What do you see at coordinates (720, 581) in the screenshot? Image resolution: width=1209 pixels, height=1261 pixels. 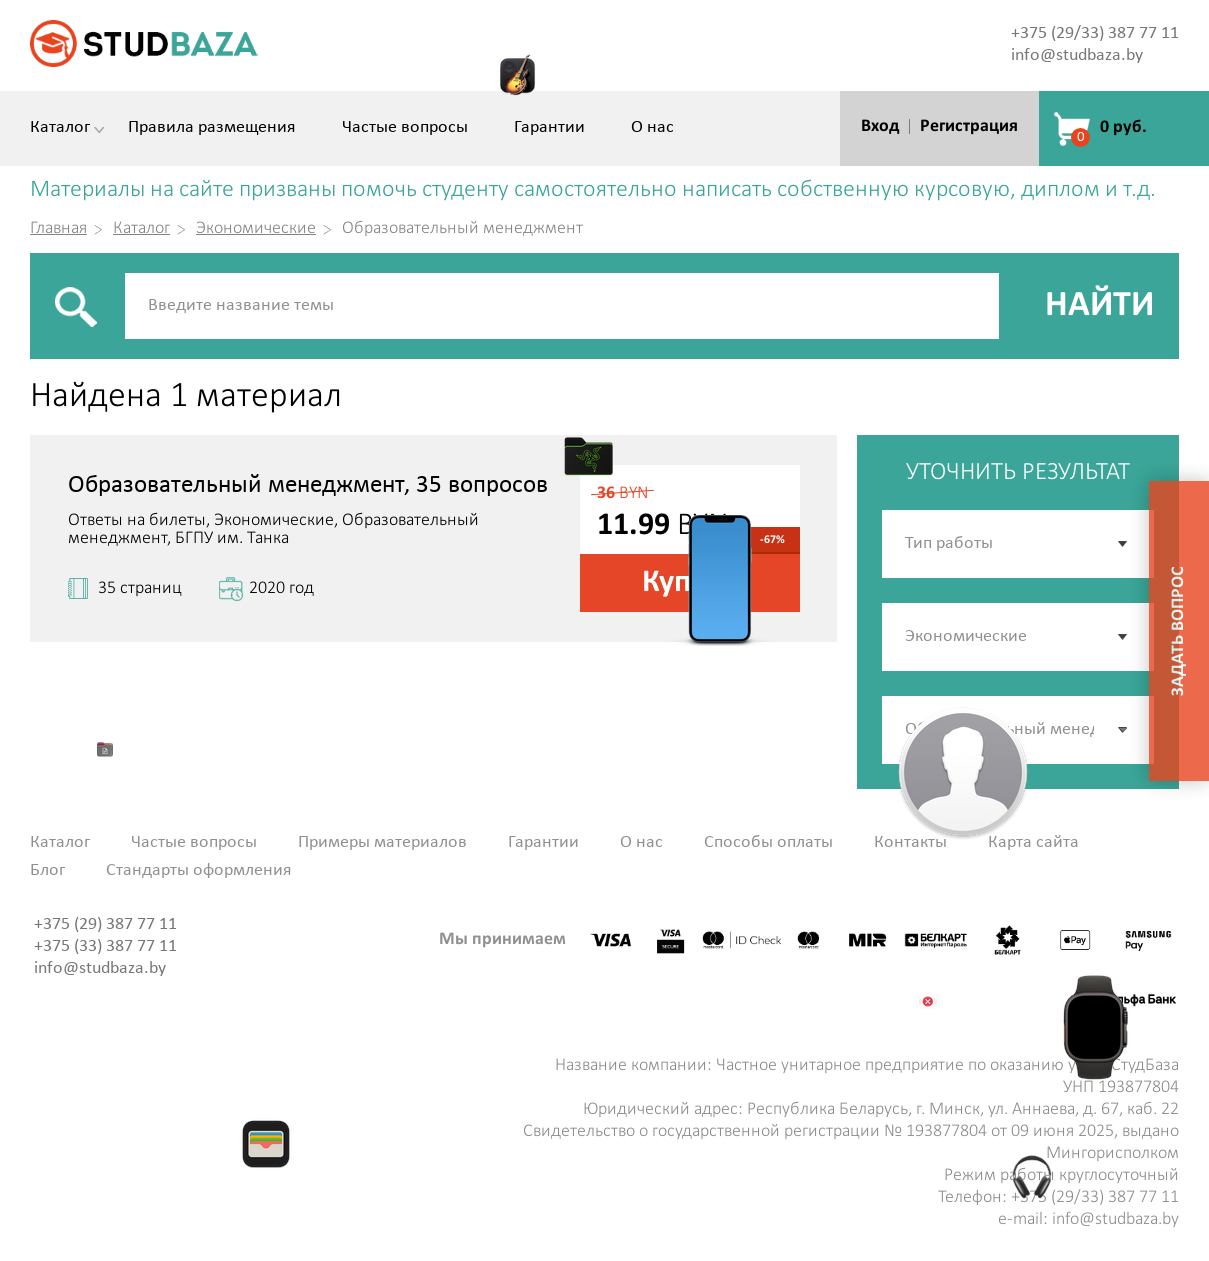 I see `iPhone 12 Pro device icon` at bounding box center [720, 581].